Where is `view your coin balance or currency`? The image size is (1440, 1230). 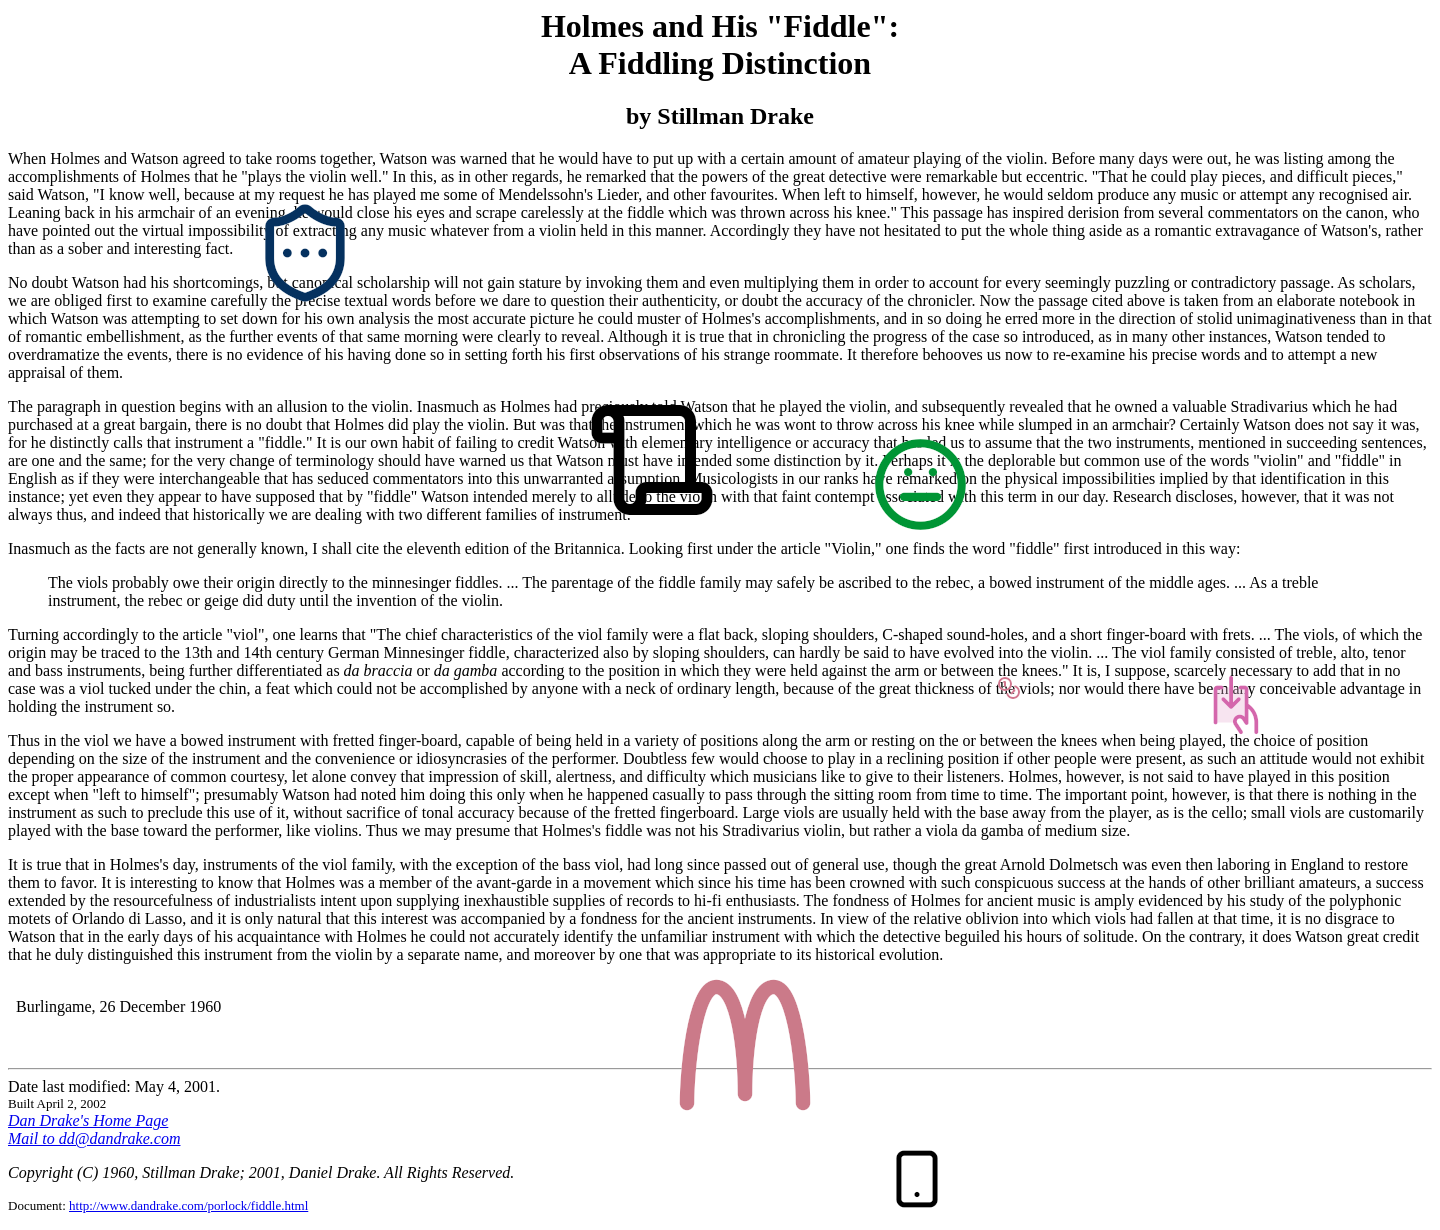 view your coin balance or currency is located at coordinates (1009, 688).